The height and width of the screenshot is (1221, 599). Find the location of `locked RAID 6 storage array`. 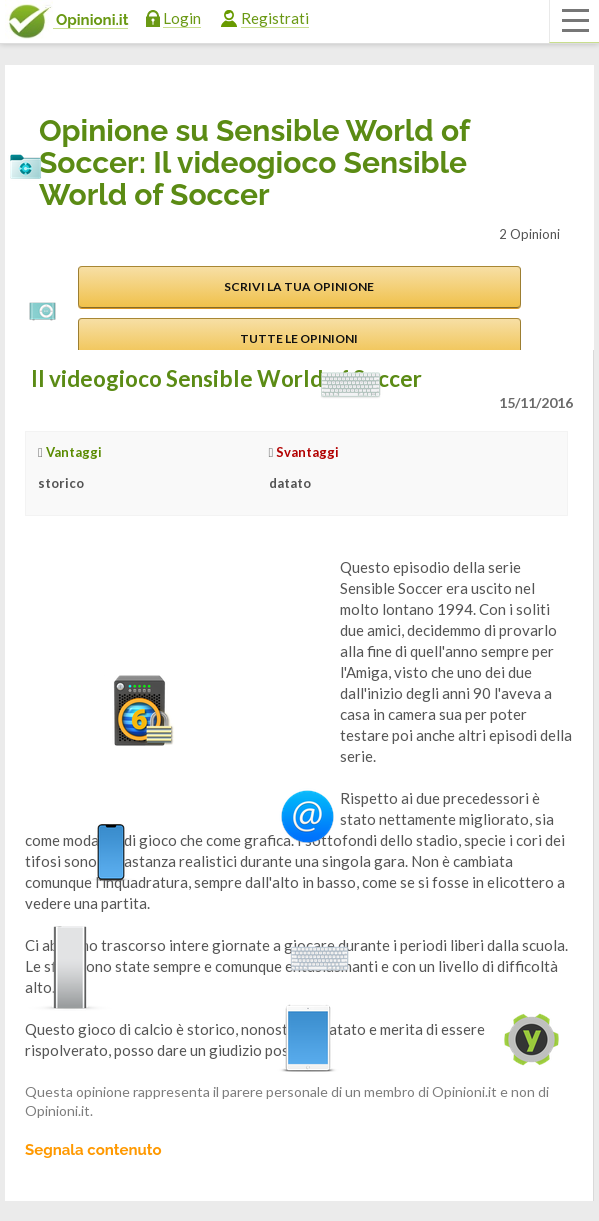

locked RAID 6 storage array is located at coordinates (139, 710).